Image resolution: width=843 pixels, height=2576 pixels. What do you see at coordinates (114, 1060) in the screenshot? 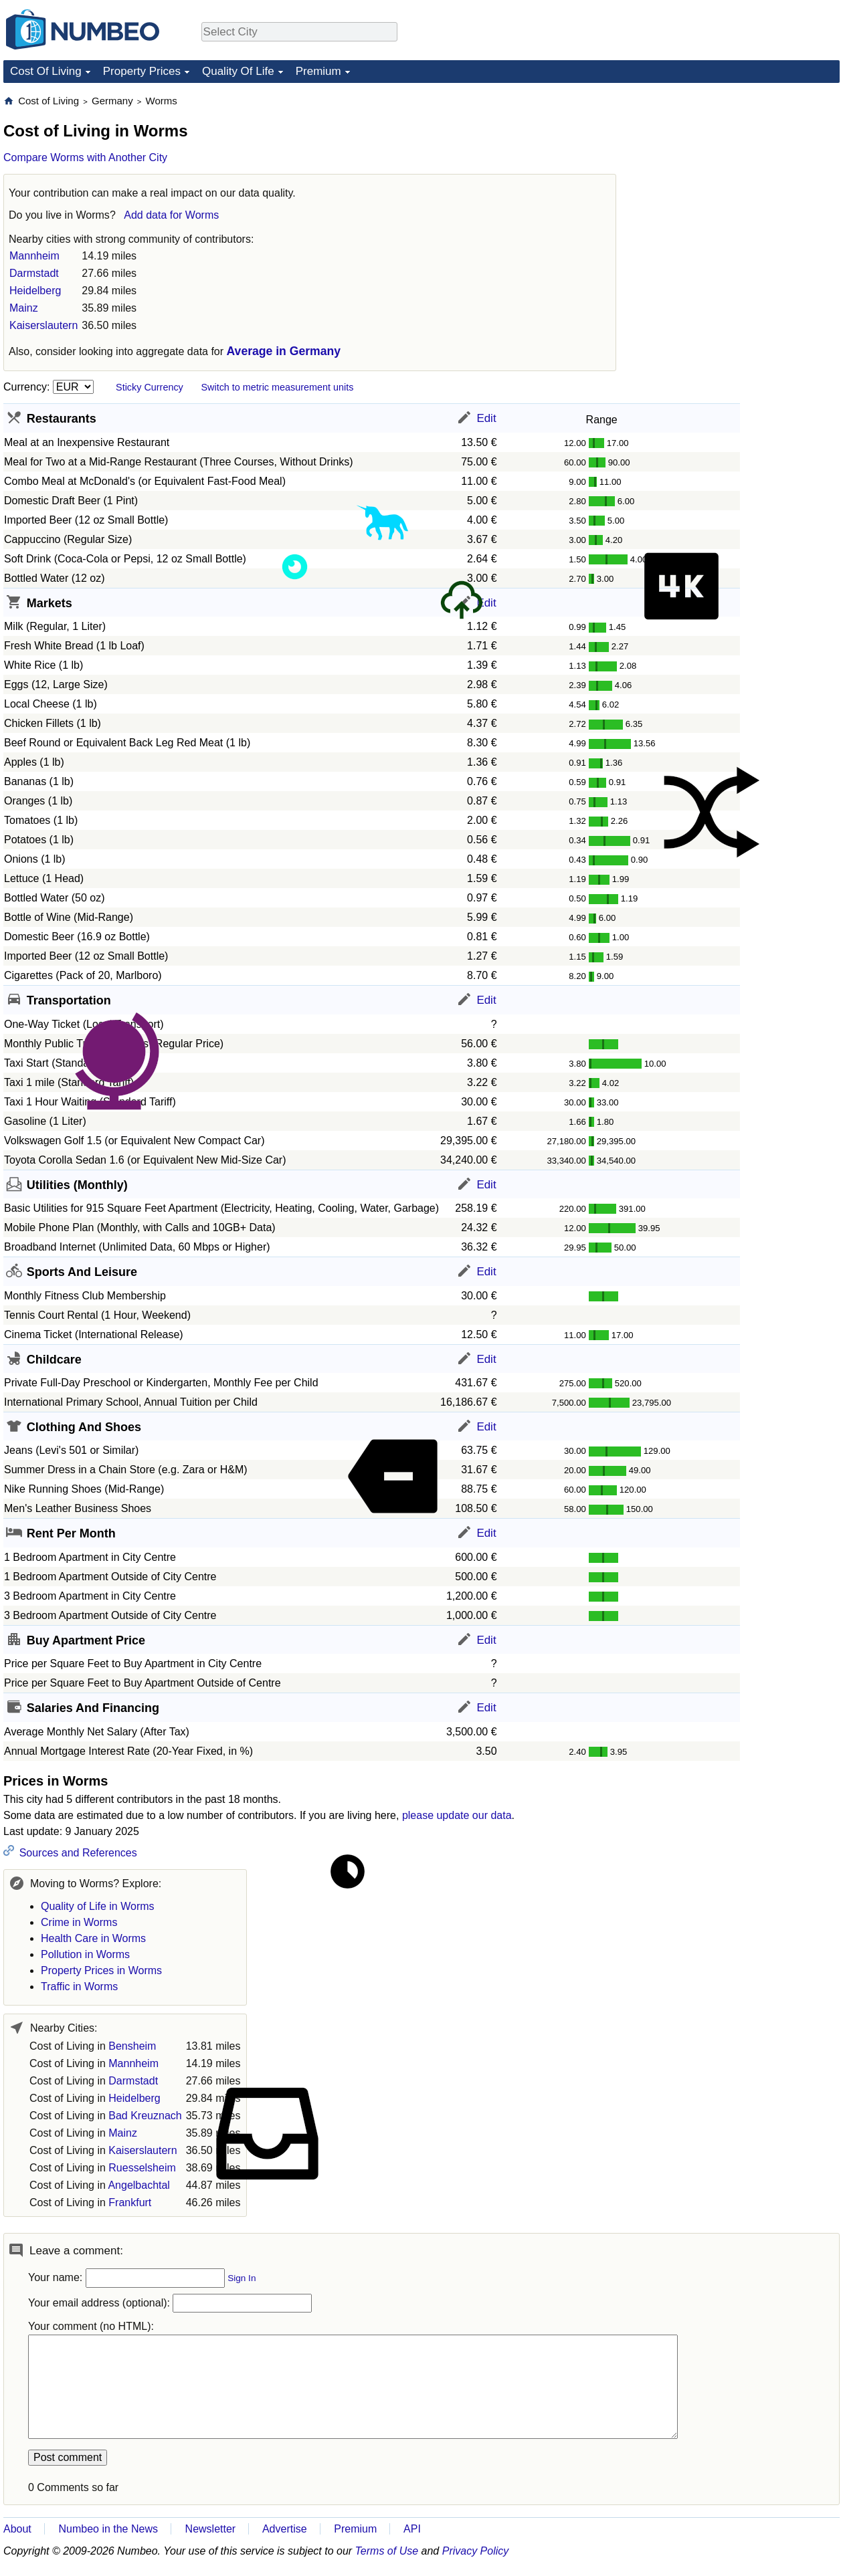
I see `switch to global or international settings` at bounding box center [114, 1060].